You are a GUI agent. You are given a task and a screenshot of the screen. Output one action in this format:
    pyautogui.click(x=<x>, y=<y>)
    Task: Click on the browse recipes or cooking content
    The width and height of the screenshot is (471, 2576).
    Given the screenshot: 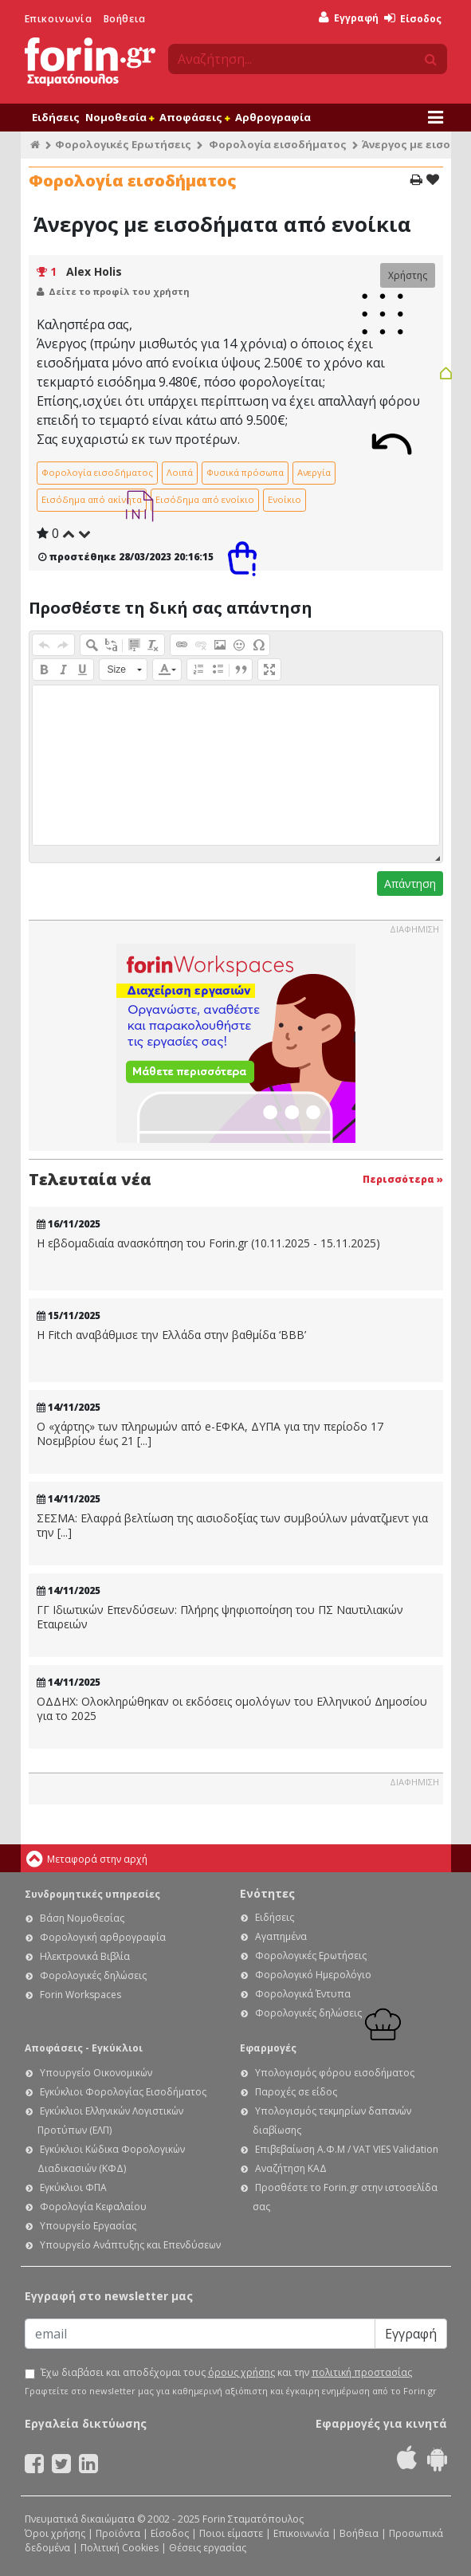 What is the action you would take?
    pyautogui.click(x=383, y=2024)
    